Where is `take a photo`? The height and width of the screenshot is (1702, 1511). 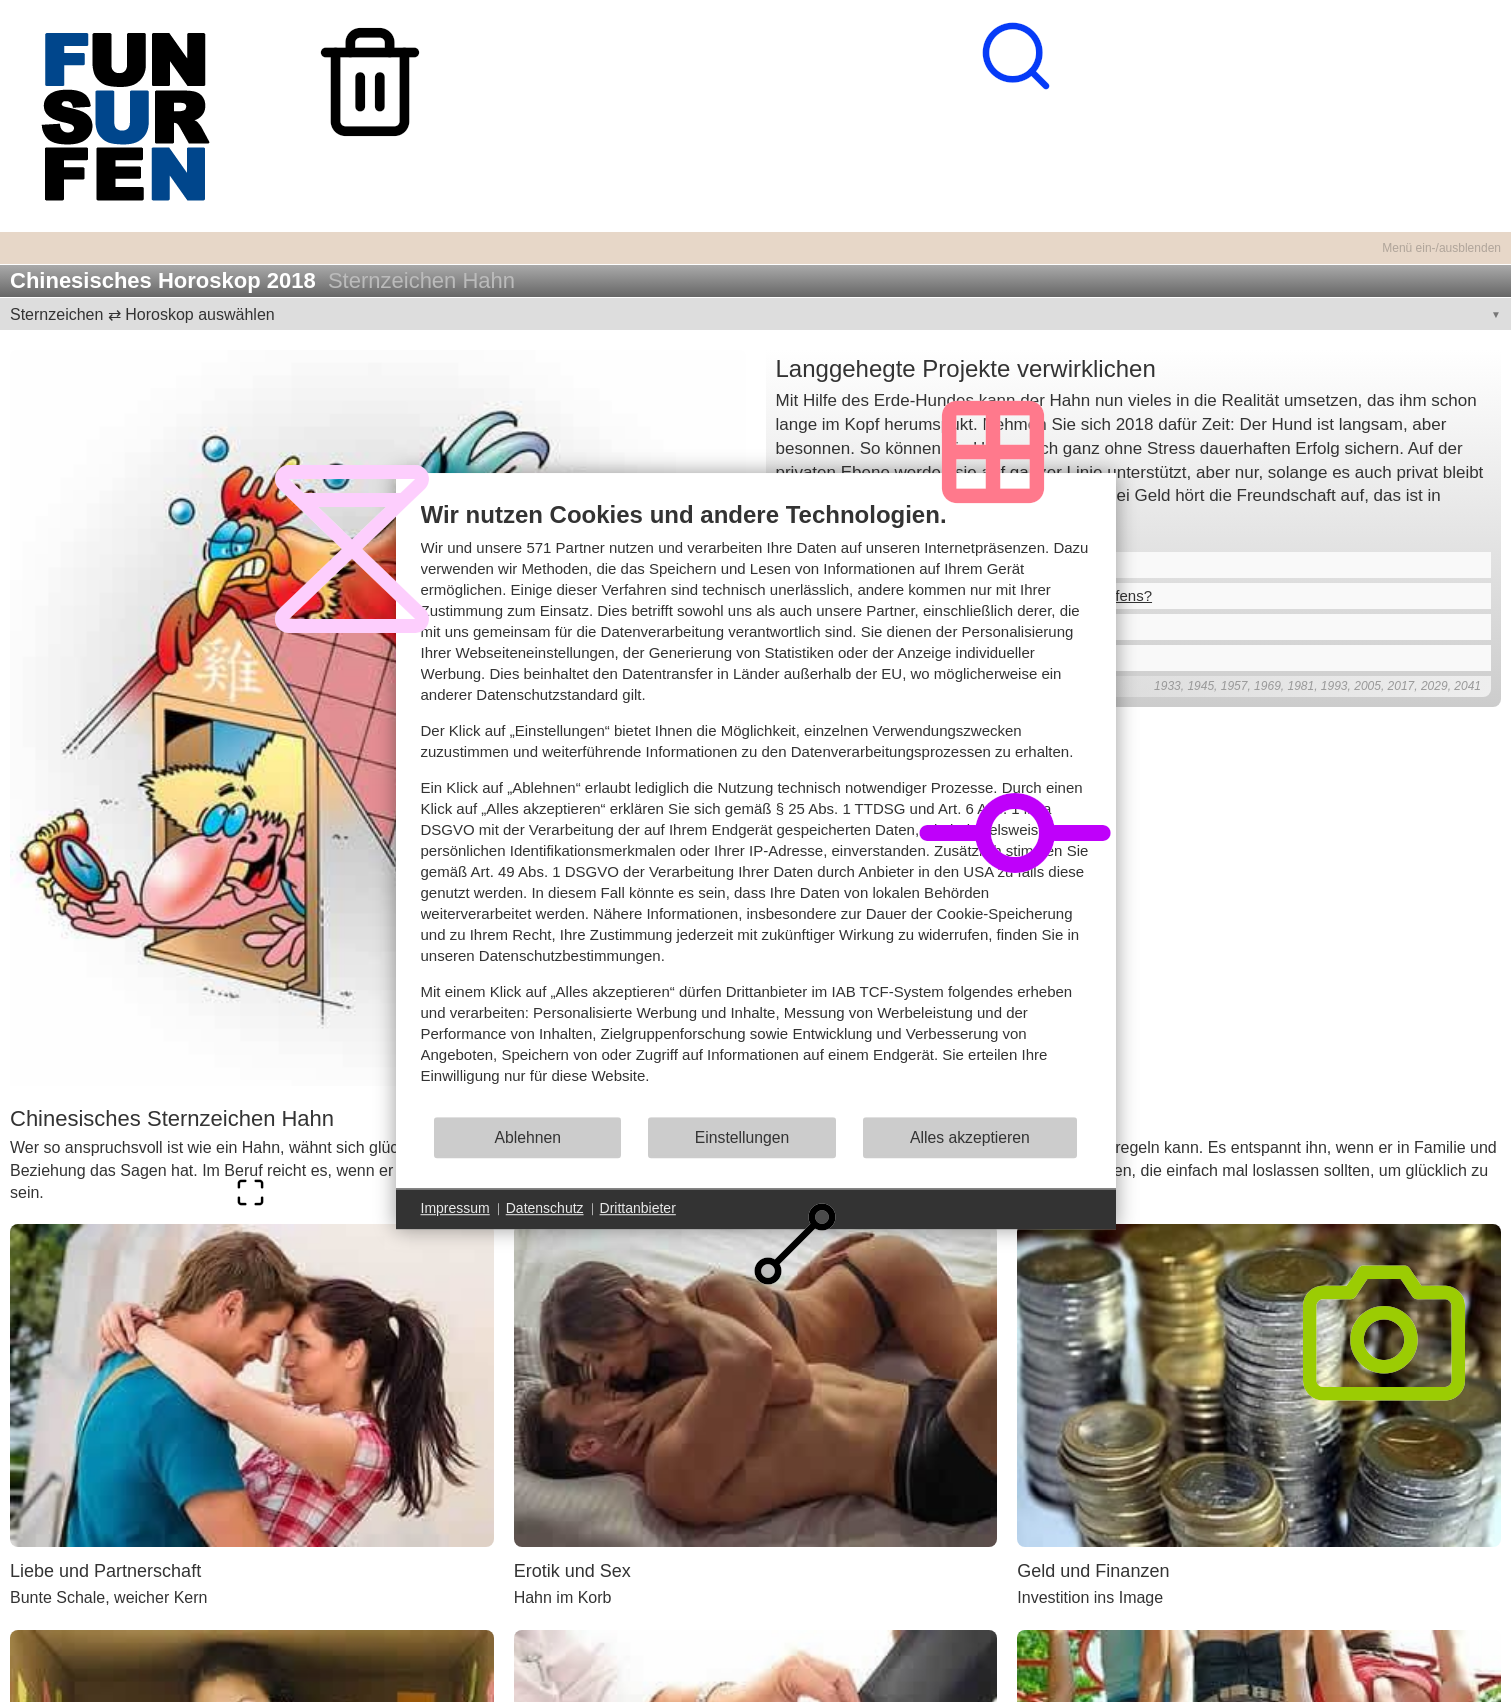
take a photo is located at coordinates (1384, 1333).